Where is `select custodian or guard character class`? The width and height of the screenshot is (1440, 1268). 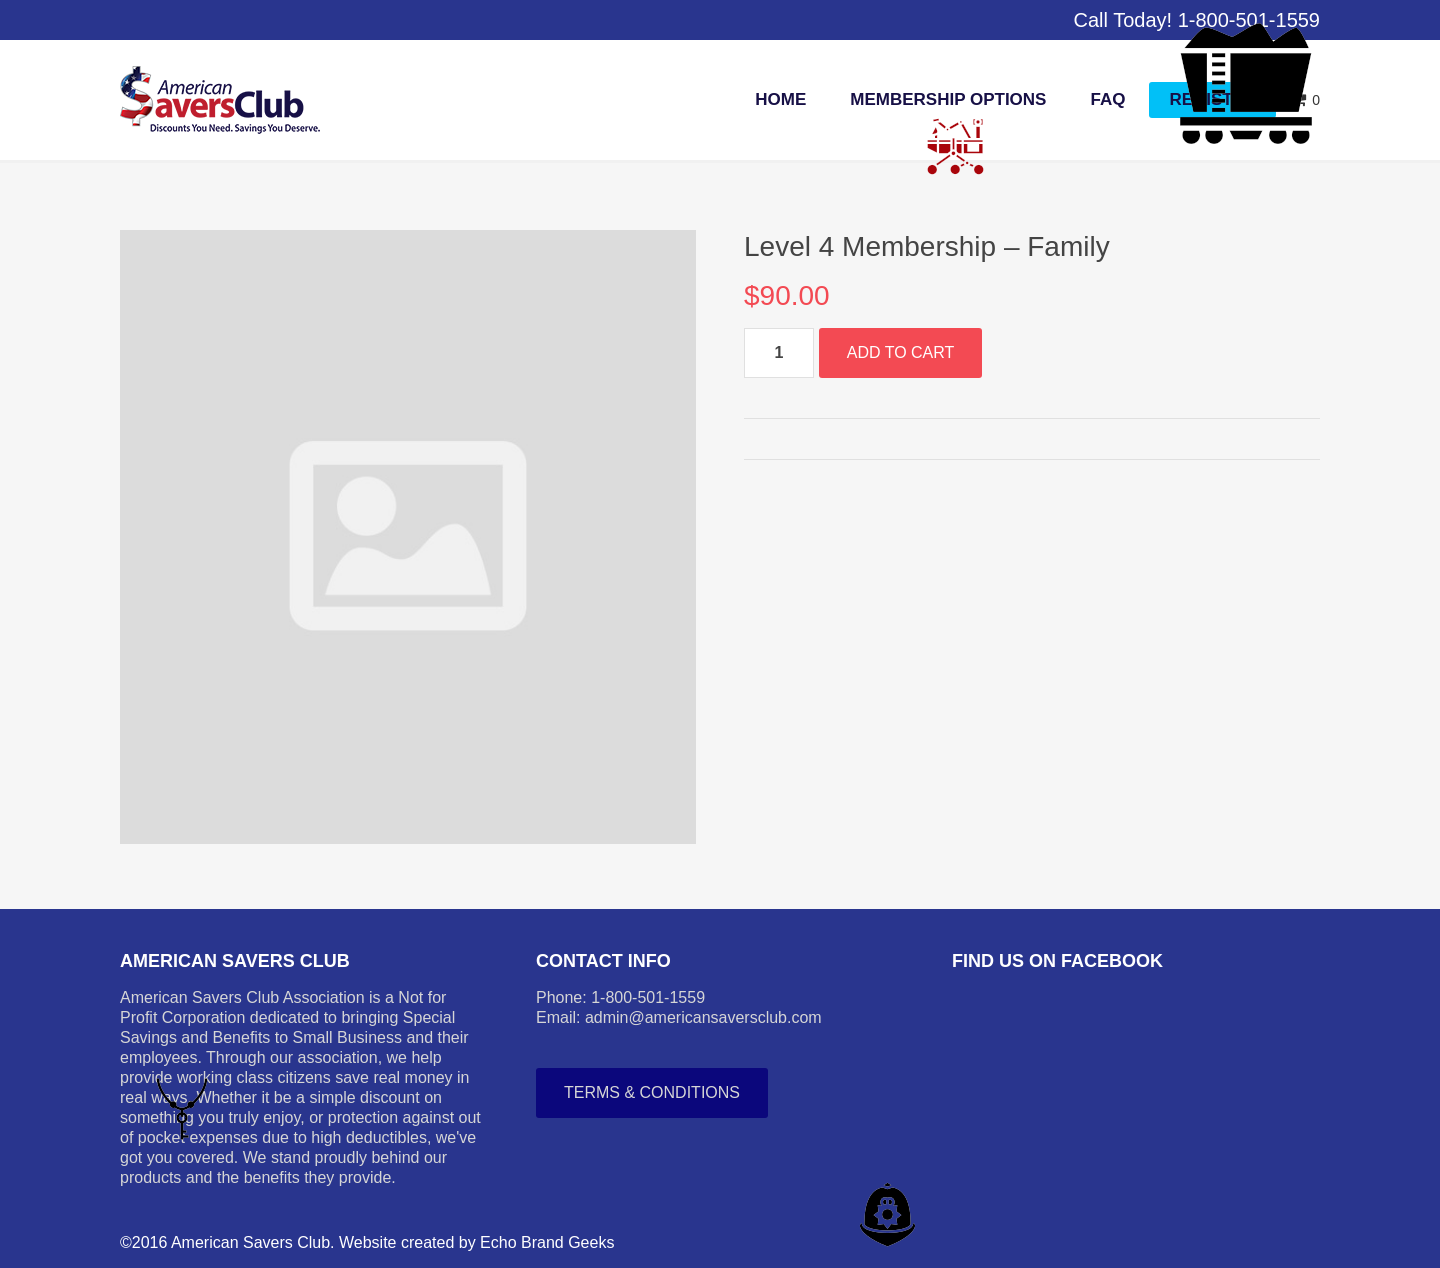 select custodian or guard character class is located at coordinates (887, 1214).